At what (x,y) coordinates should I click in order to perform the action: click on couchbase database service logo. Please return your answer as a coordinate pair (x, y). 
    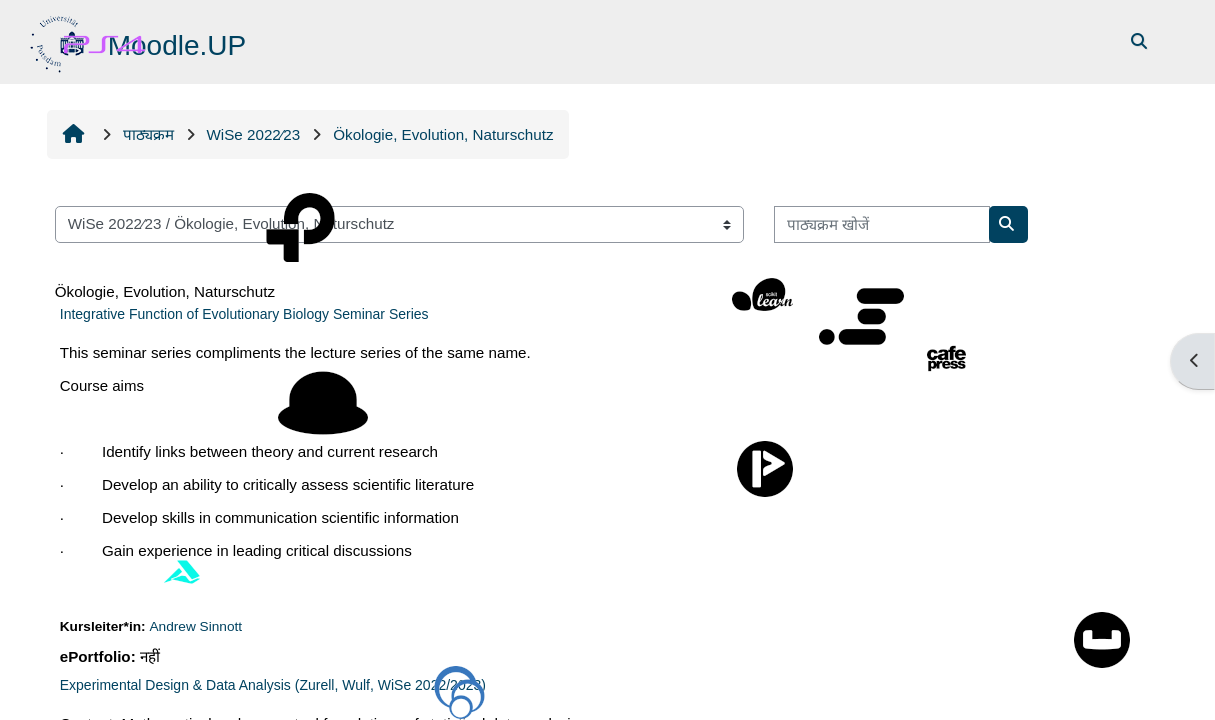
    Looking at the image, I should click on (1102, 640).